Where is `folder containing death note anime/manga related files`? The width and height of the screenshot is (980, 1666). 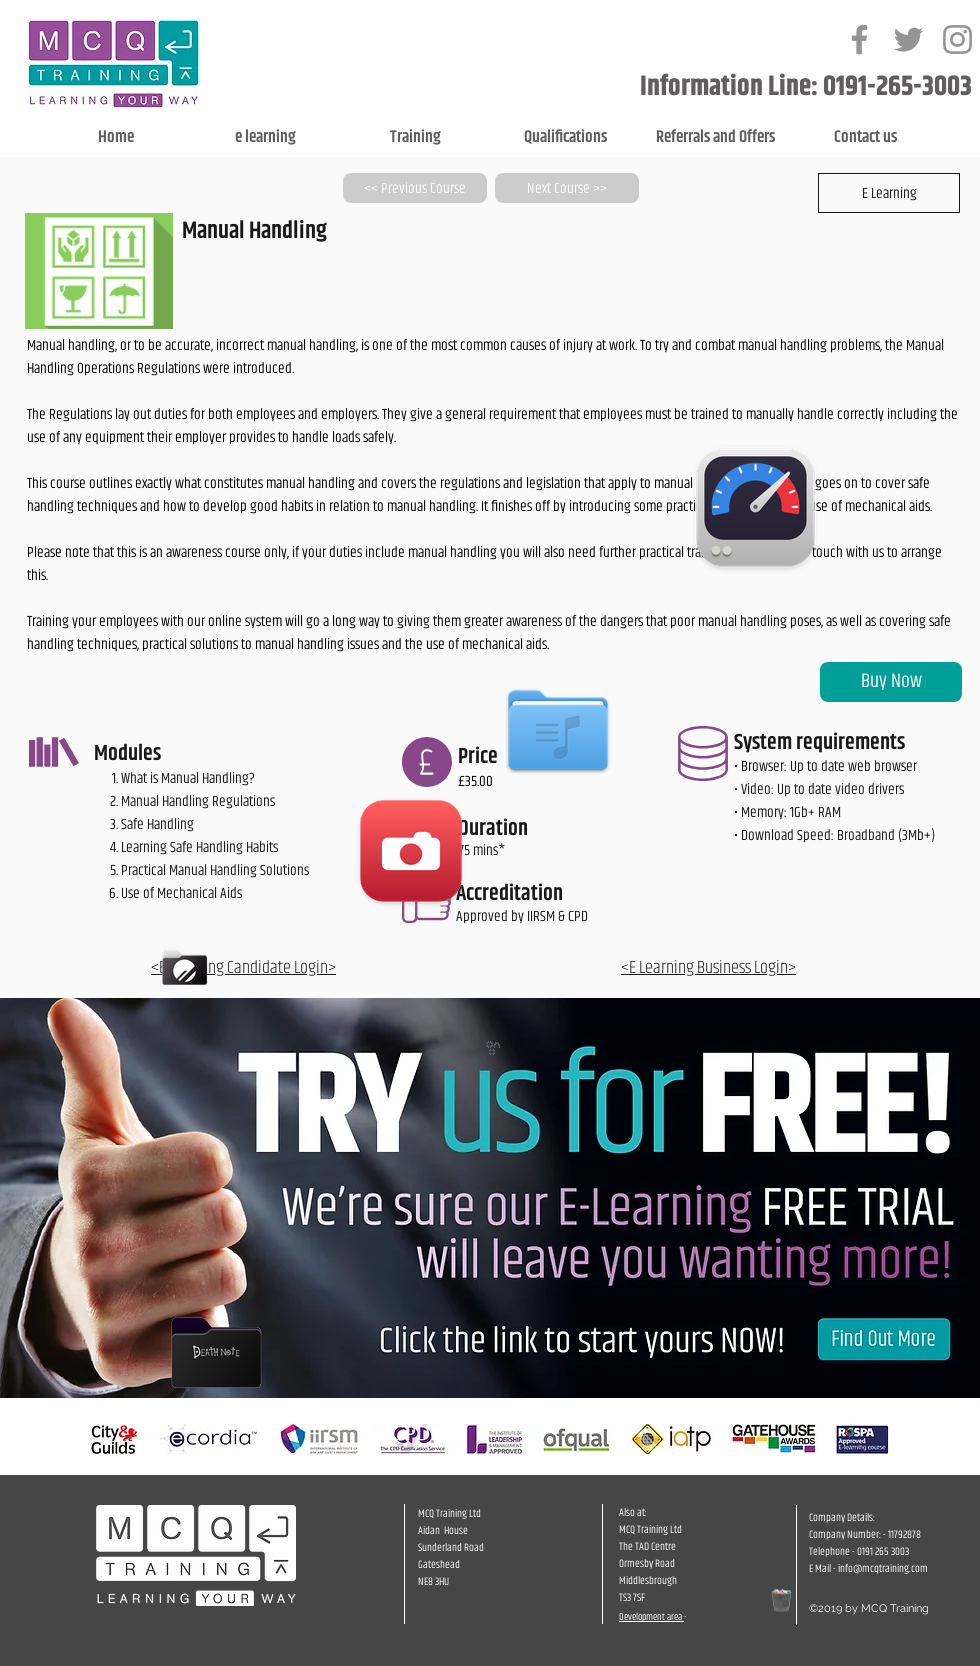
folder containing death note anime/manga related files is located at coordinates (216, 1355).